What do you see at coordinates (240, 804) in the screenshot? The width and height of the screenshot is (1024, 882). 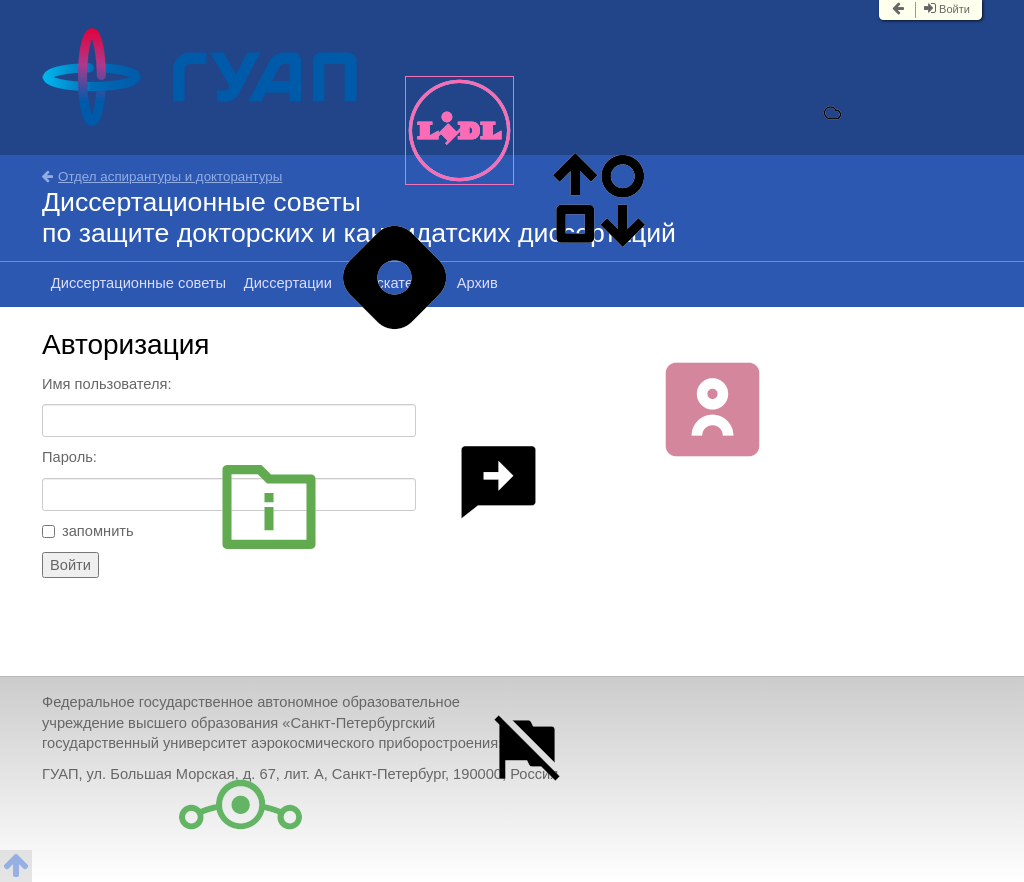 I see `lineageos logo` at bounding box center [240, 804].